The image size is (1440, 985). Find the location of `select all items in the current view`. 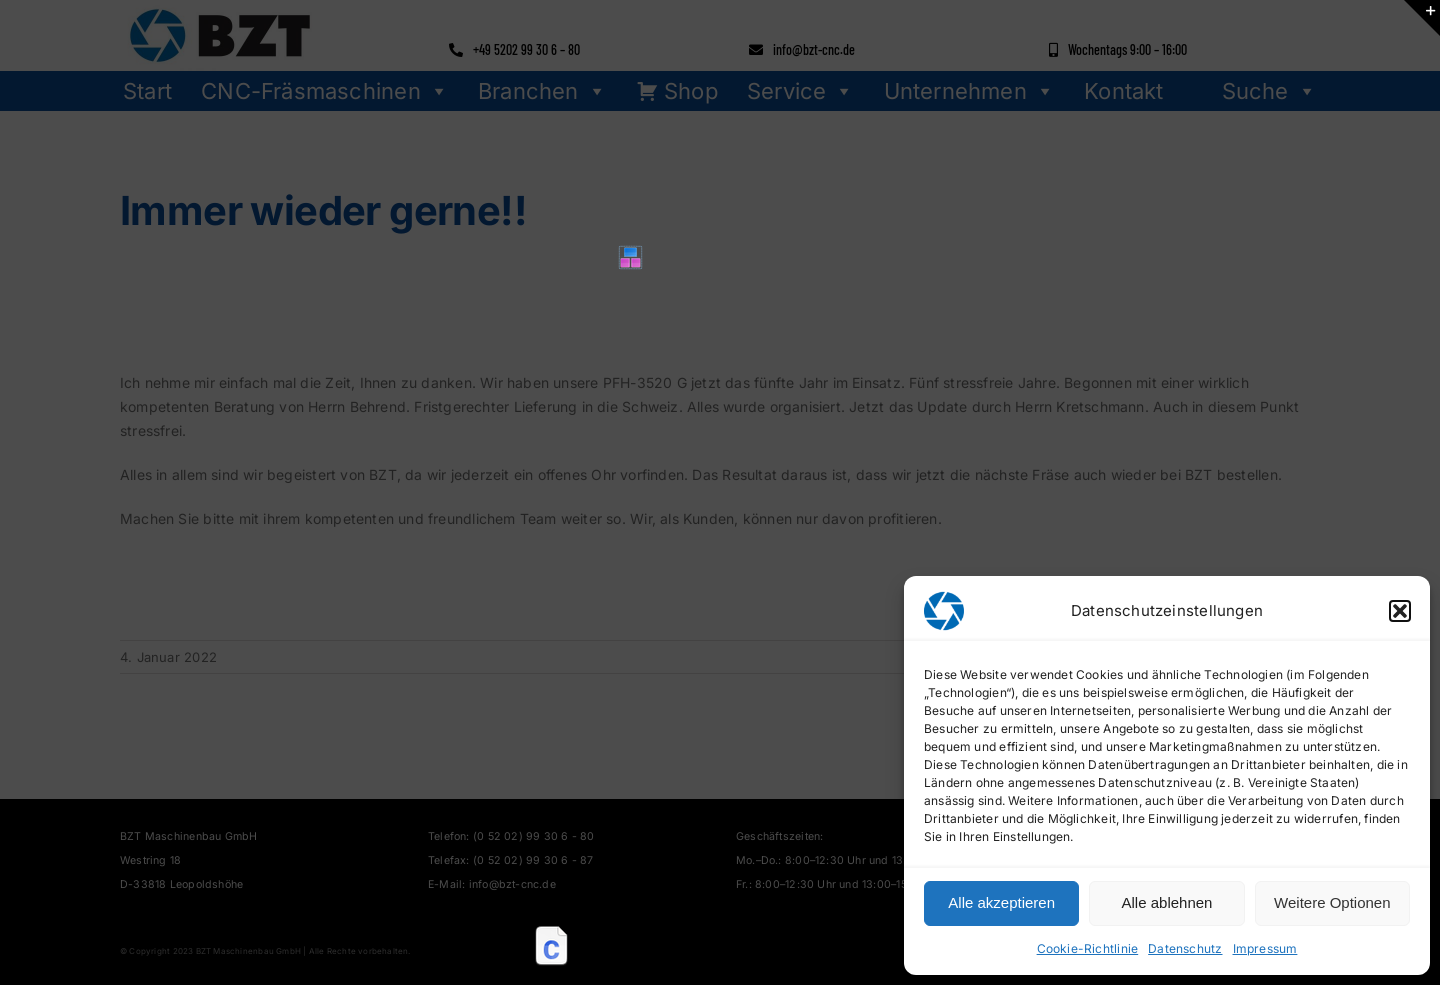

select all items in the current view is located at coordinates (630, 257).